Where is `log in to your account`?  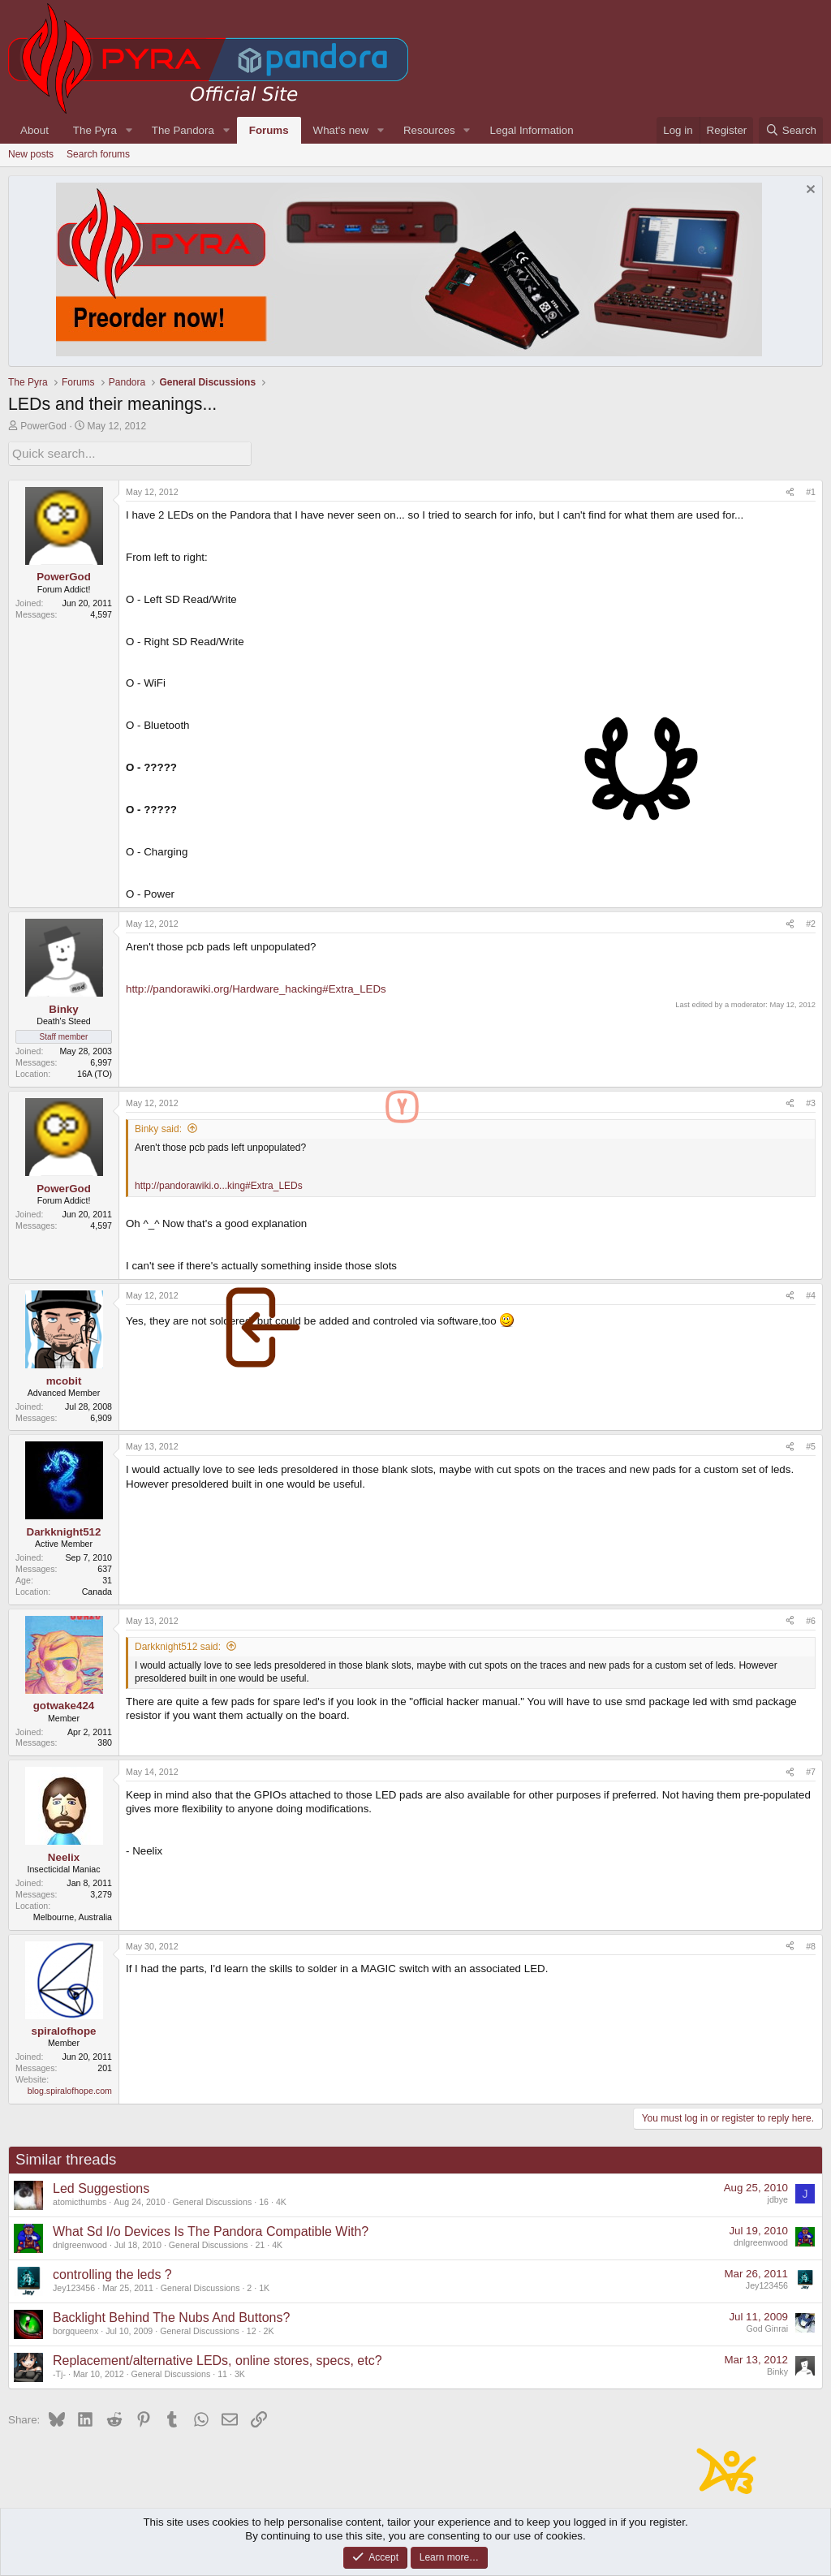 log in to your account is located at coordinates (256, 1327).